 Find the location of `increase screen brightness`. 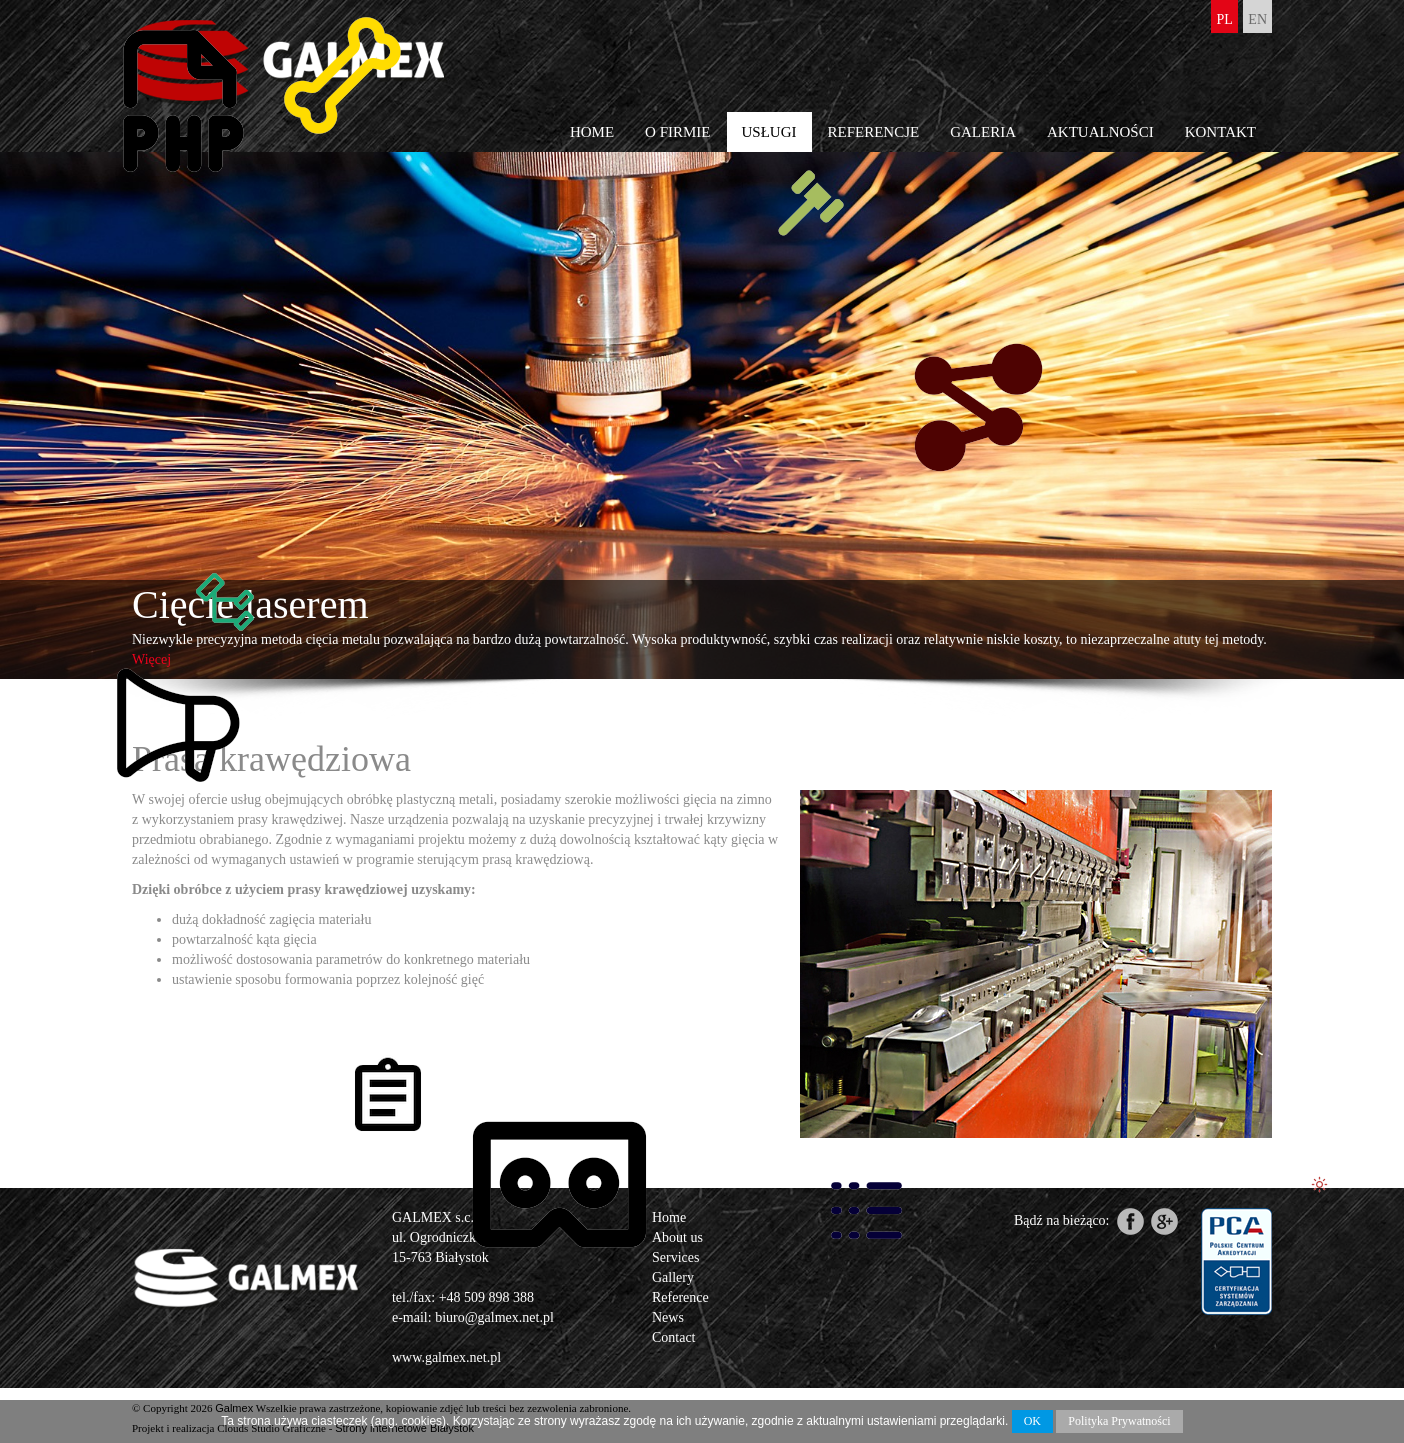

increase screen brightness is located at coordinates (1319, 1184).